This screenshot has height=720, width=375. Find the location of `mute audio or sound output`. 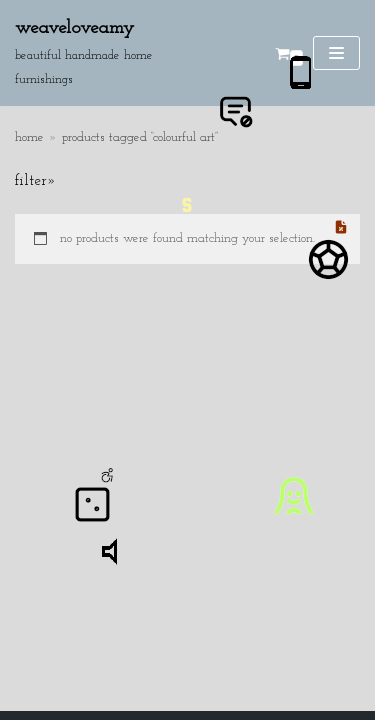

mute audio or sound output is located at coordinates (110, 551).